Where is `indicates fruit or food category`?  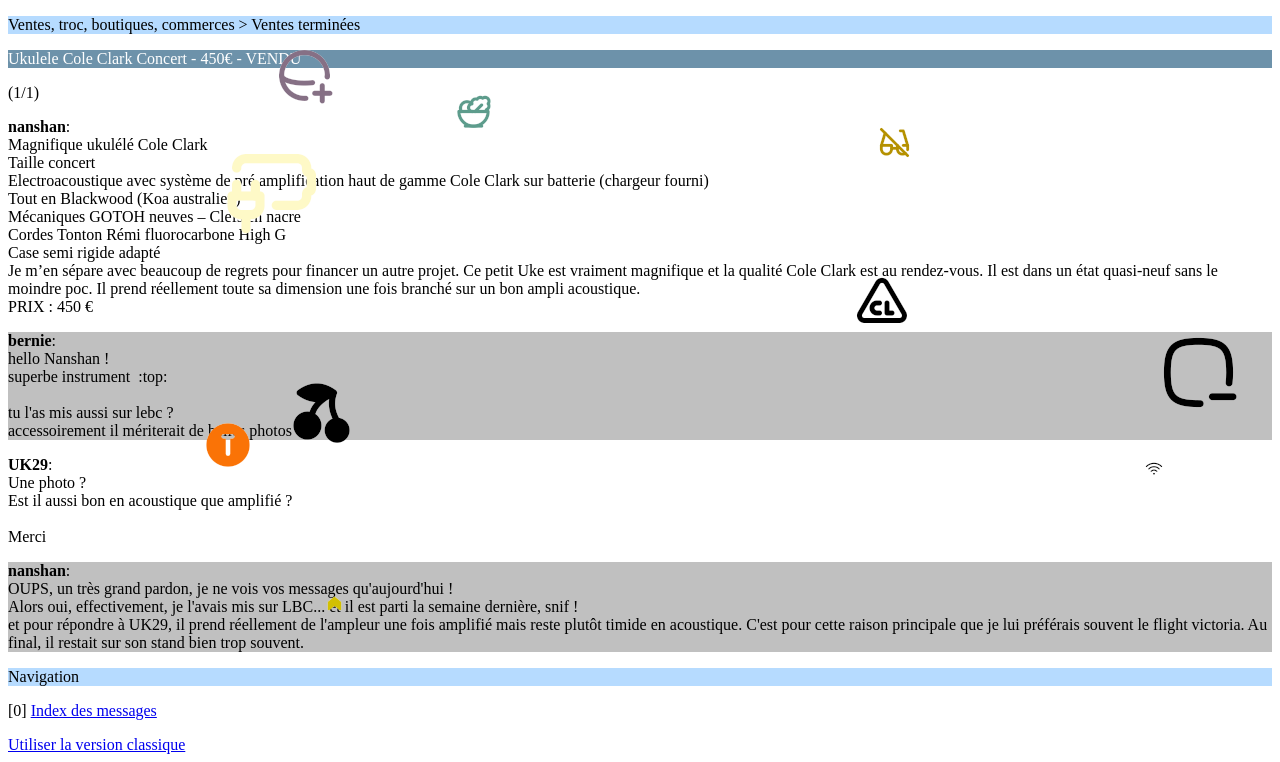
indicates fruit or food category is located at coordinates (321, 411).